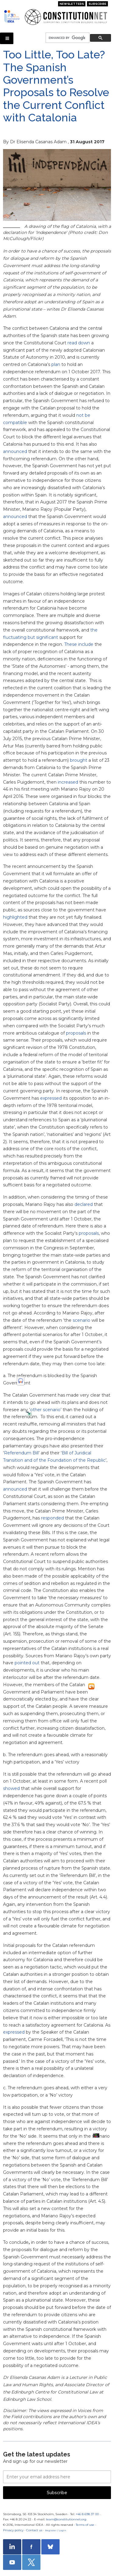 The width and height of the screenshot is (114, 2576). I want to click on audacity audio project file, so click(21, 1381).